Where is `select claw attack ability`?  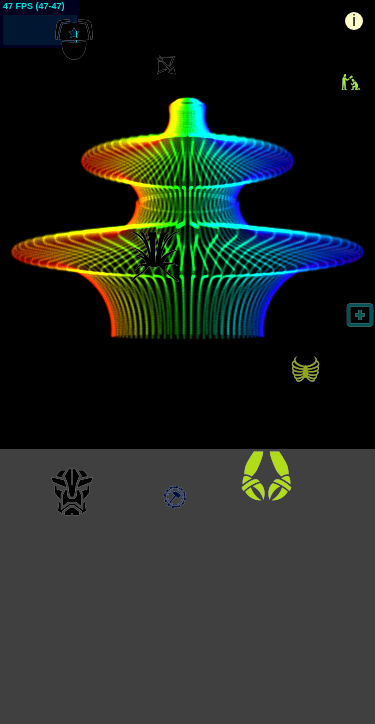 select claw attack ability is located at coordinates (266, 475).